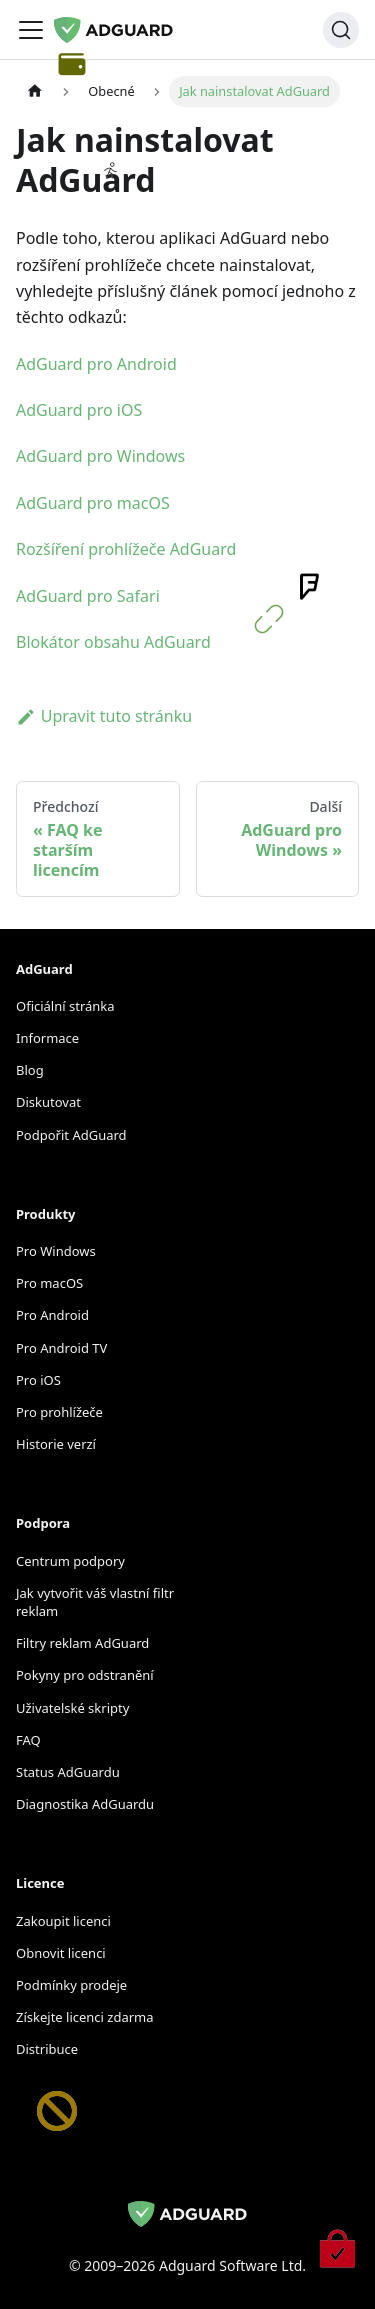 Image resolution: width=375 pixels, height=2309 pixels. What do you see at coordinates (72, 65) in the screenshot?
I see `access your wallet or payment methods` at bounding box center [72, 65].